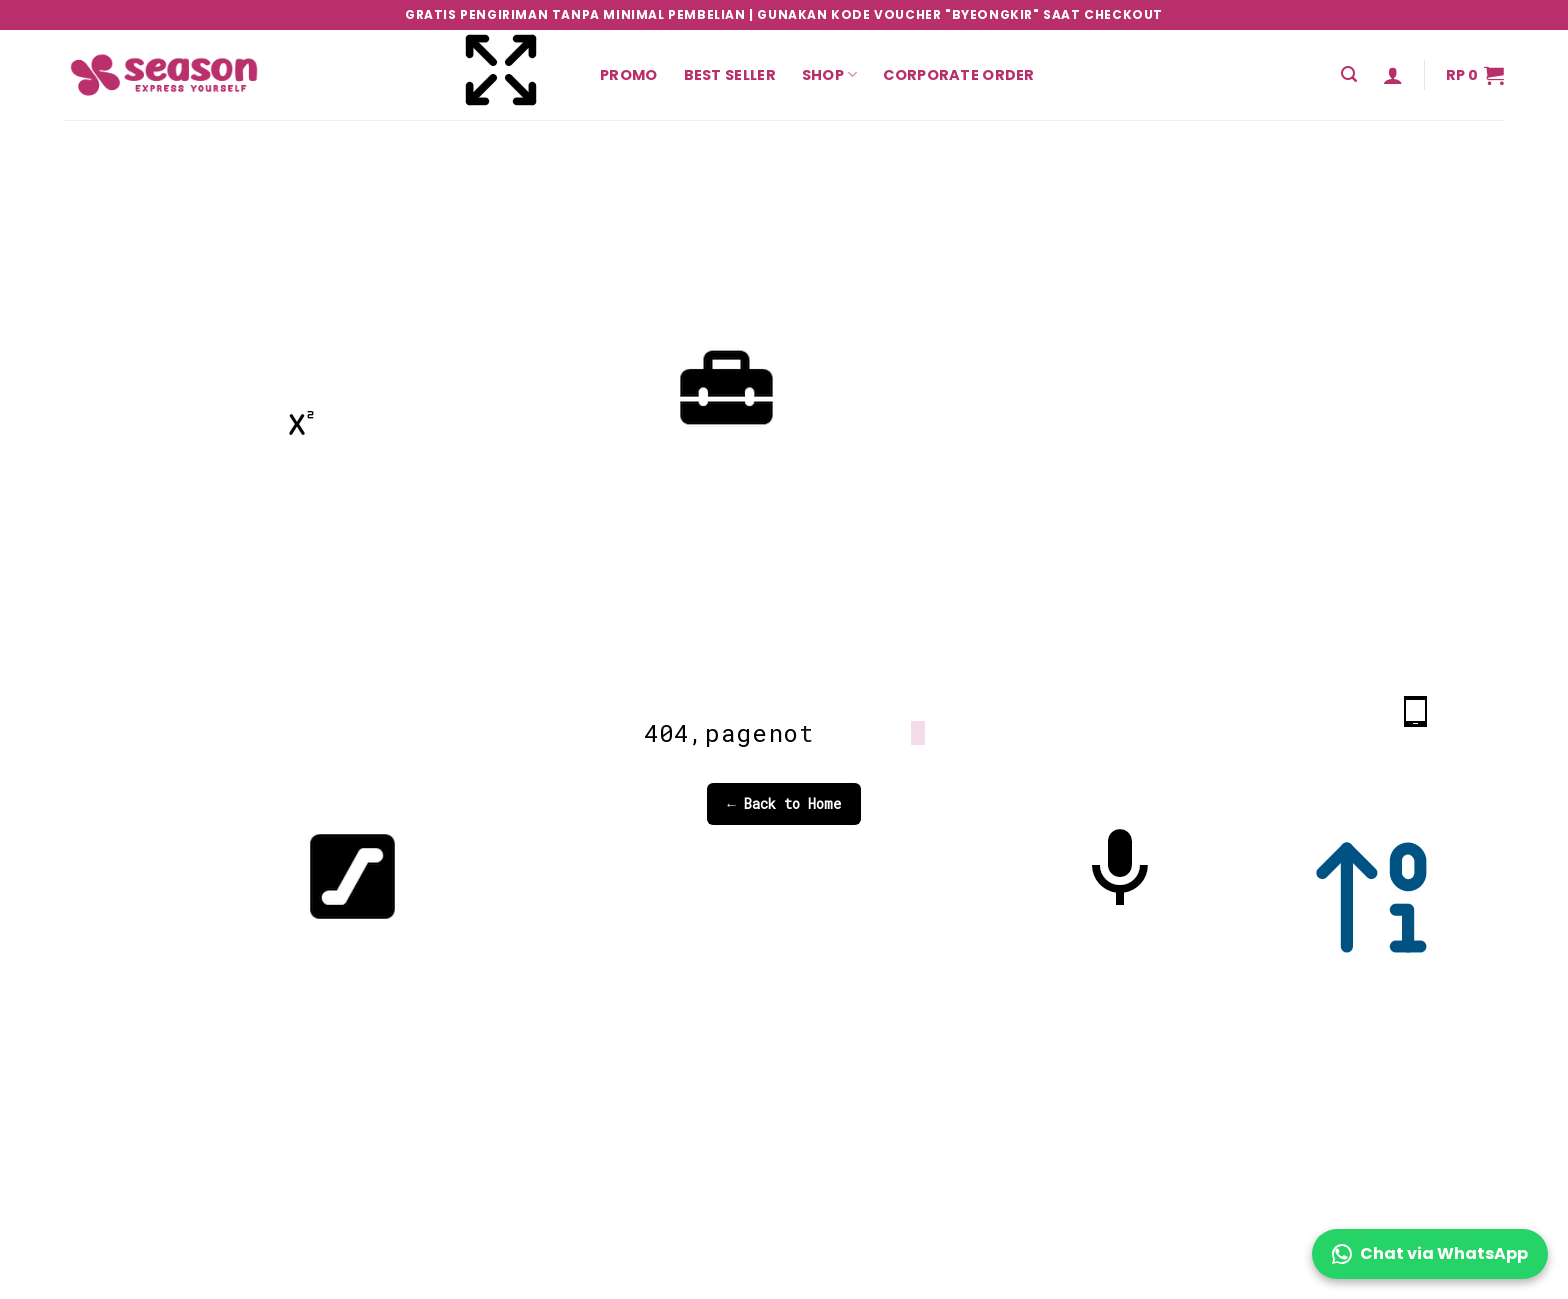 This screenshot has height=1299, width=1568. I want to click on sort in ascending numerical order, so click(1377, 897).